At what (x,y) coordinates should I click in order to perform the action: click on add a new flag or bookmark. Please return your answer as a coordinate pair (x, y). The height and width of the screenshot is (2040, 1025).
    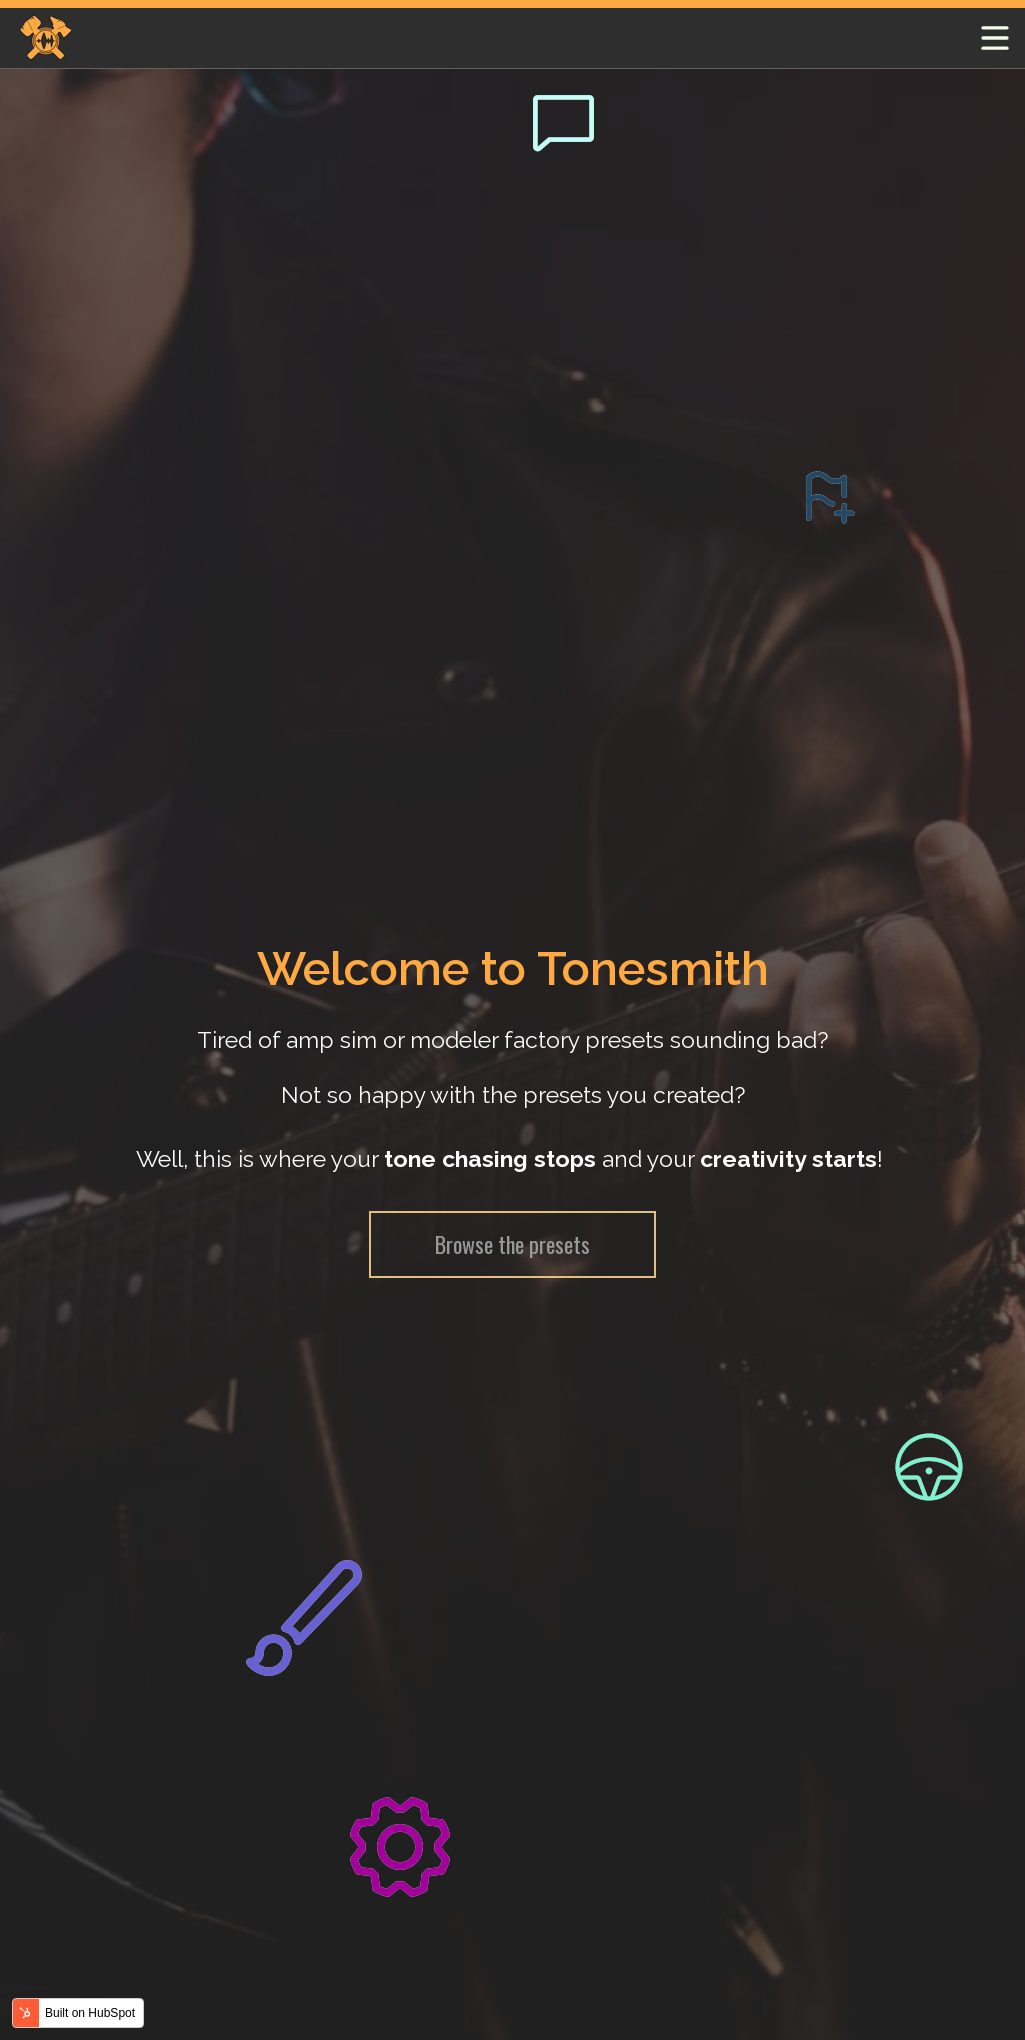
    Looking at the image, I should click on (826, 495).